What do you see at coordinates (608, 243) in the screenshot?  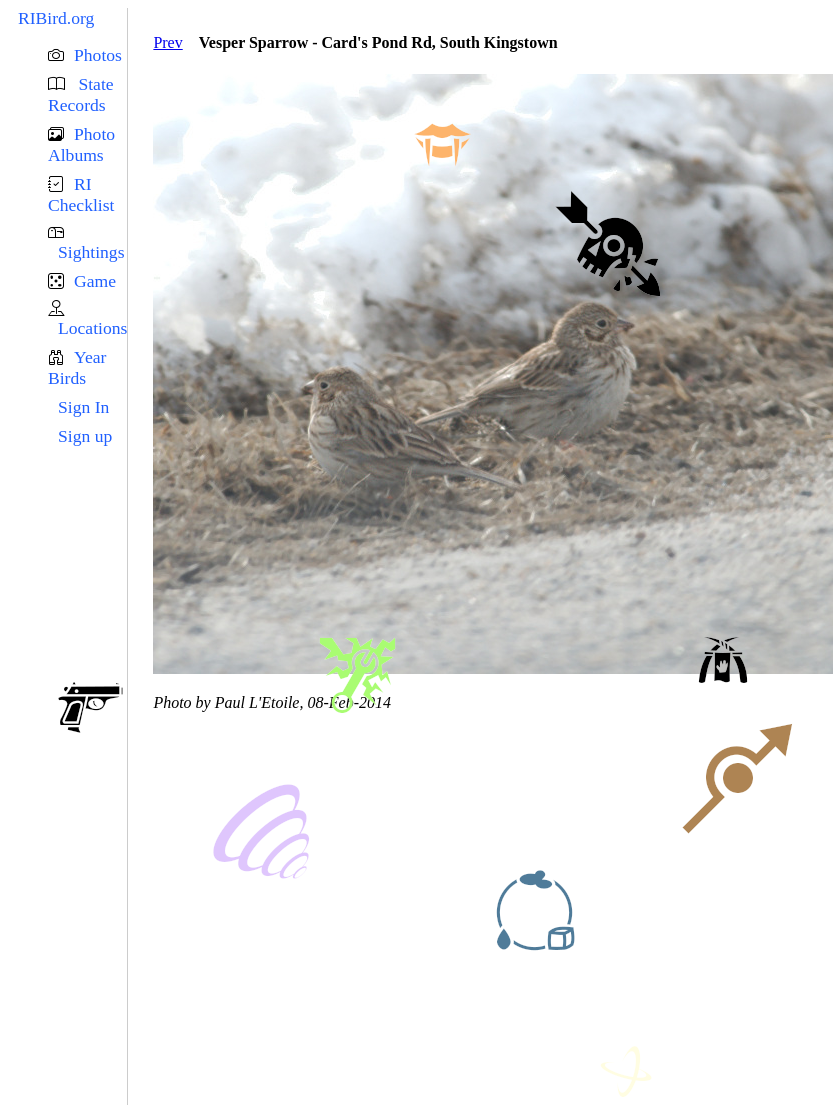 I see `skull pierced by arrow achievement or trophy` at bounding box center [608, 243].